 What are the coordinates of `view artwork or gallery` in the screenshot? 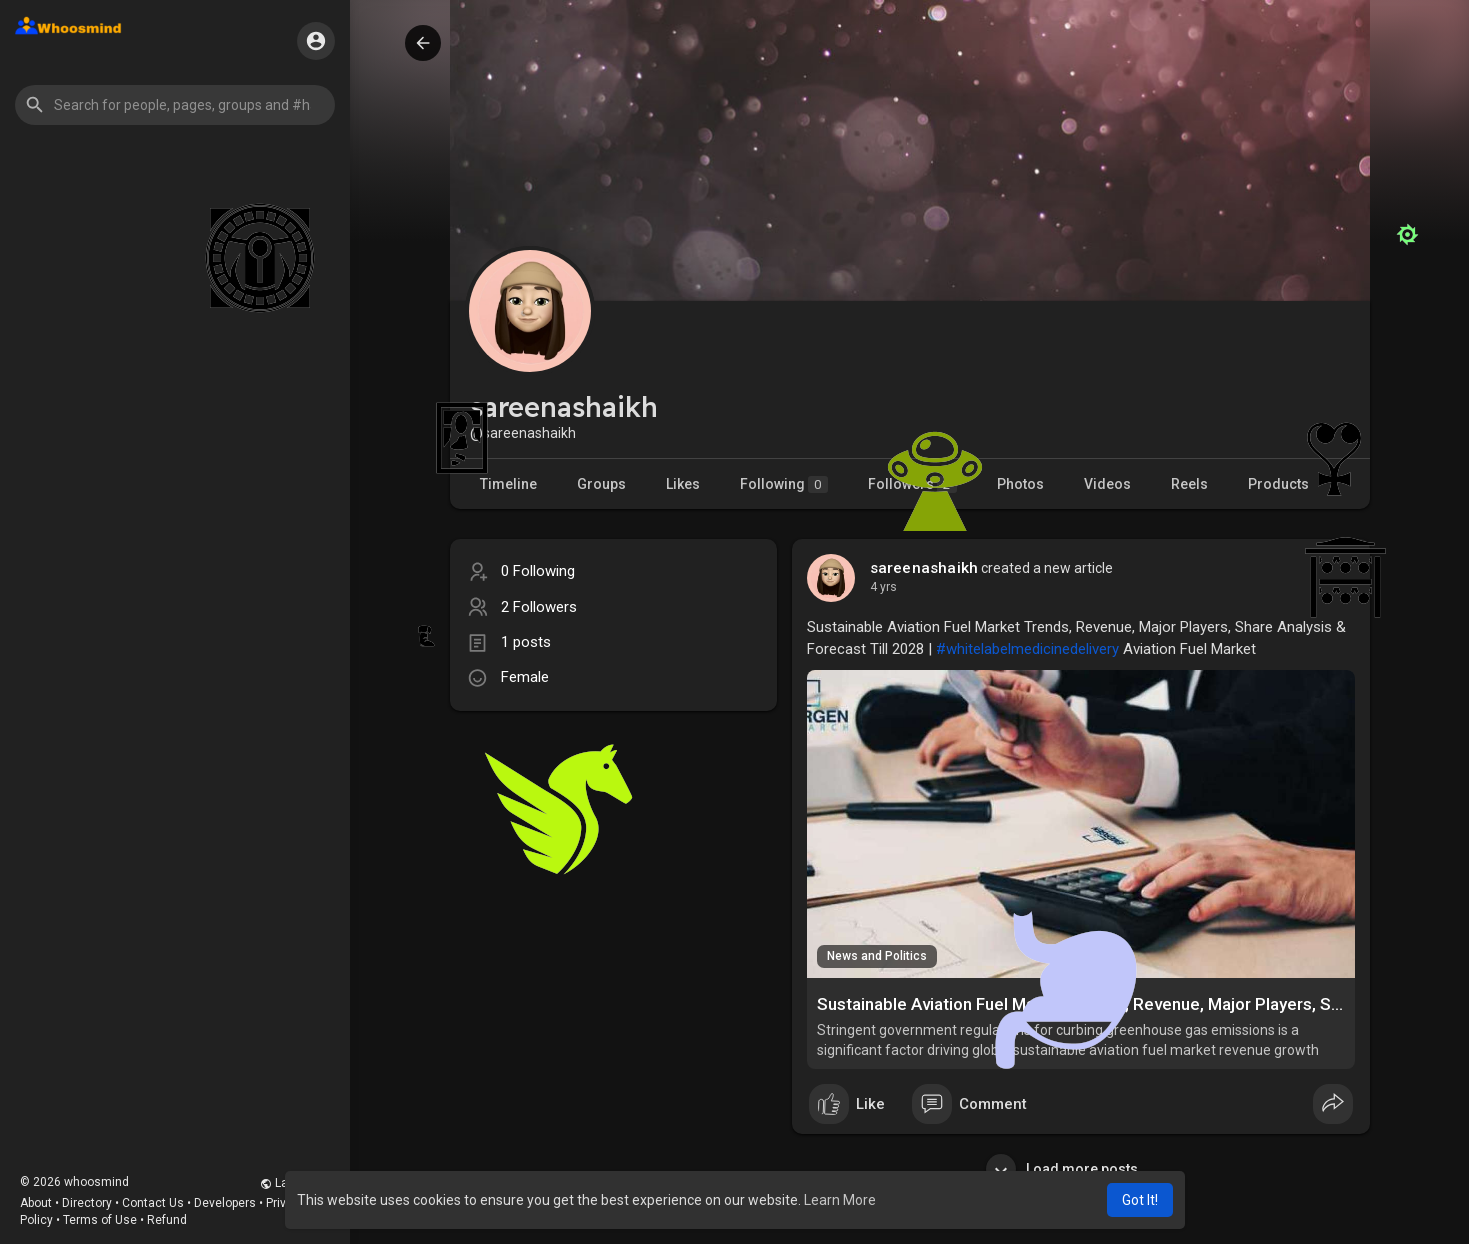 It's located at (462, 438).